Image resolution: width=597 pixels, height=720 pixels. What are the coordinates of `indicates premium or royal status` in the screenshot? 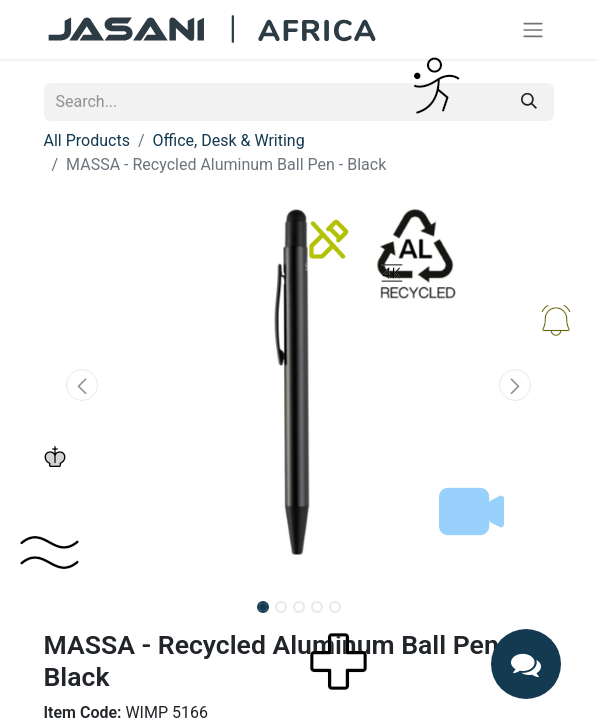 It's located at (55, 458).